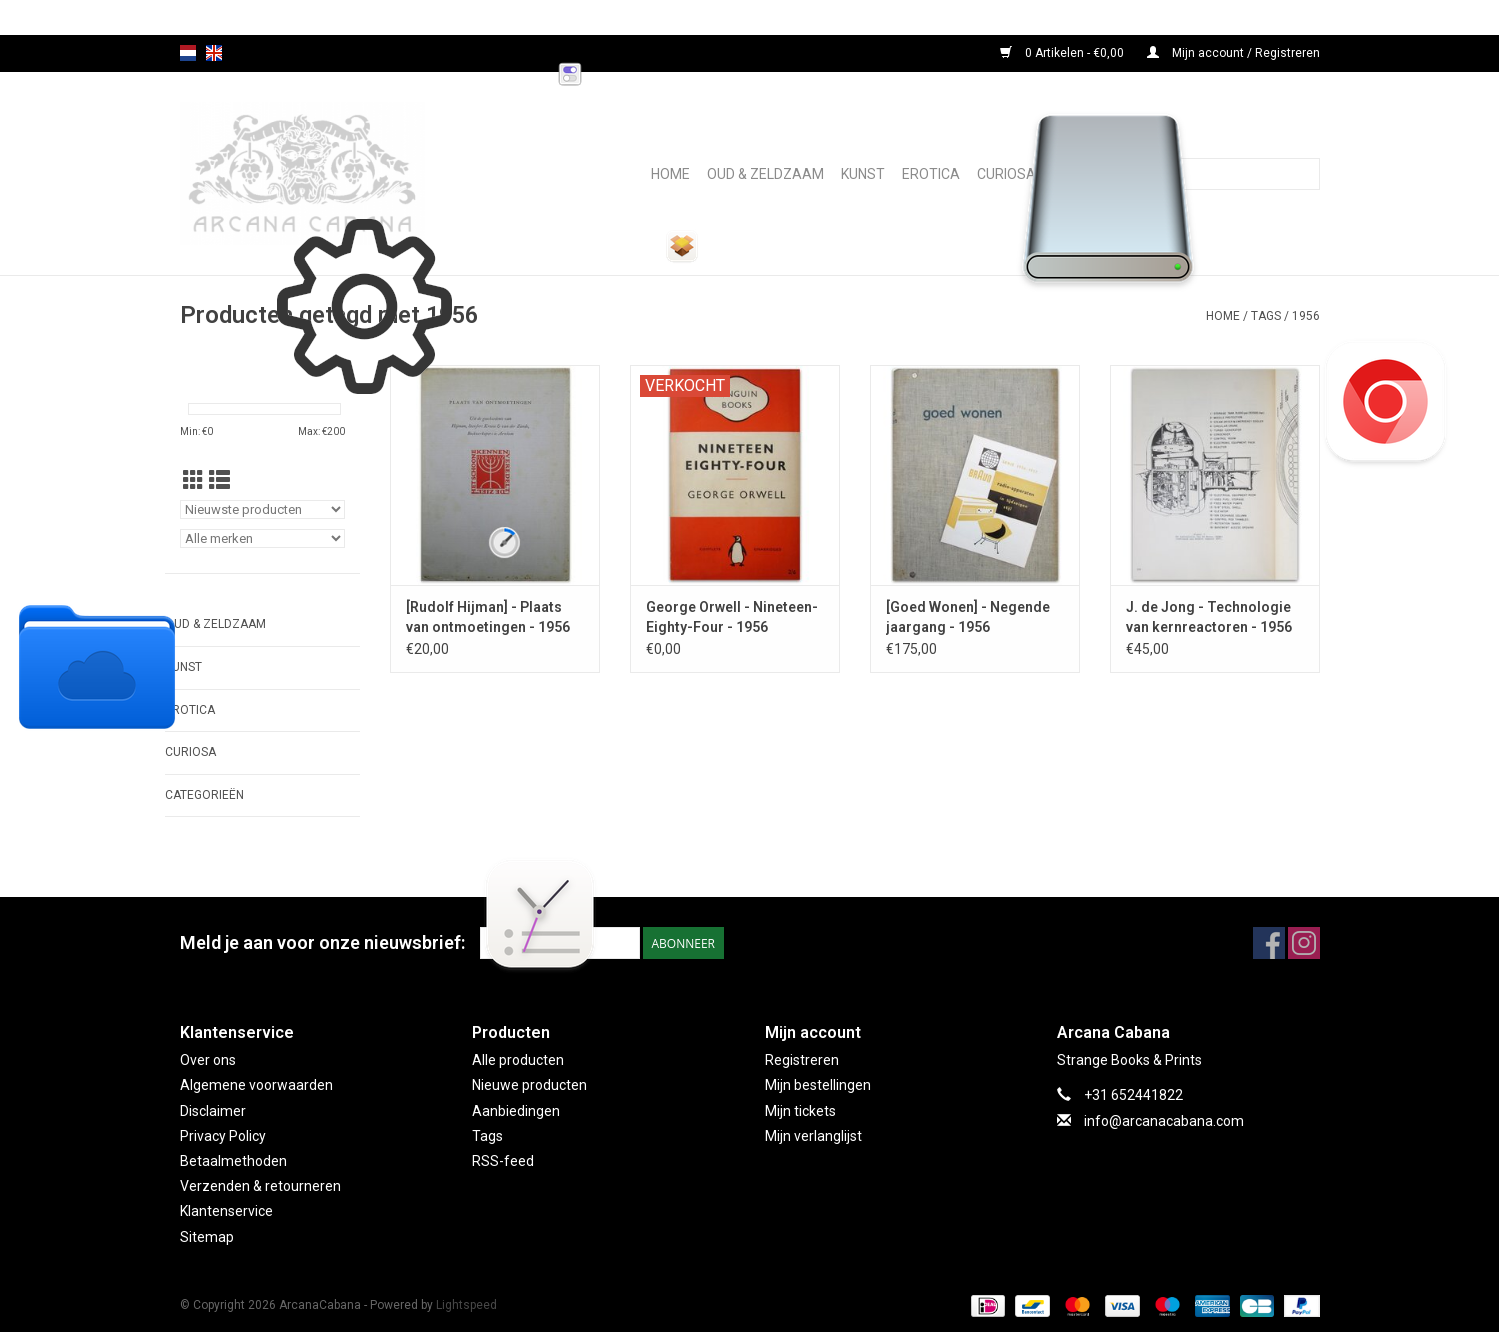  What do you see at coordinates (1385, 401) in the screenshot?
I see `open ungoogled chromium browser` at bounding box center [1385, 401].